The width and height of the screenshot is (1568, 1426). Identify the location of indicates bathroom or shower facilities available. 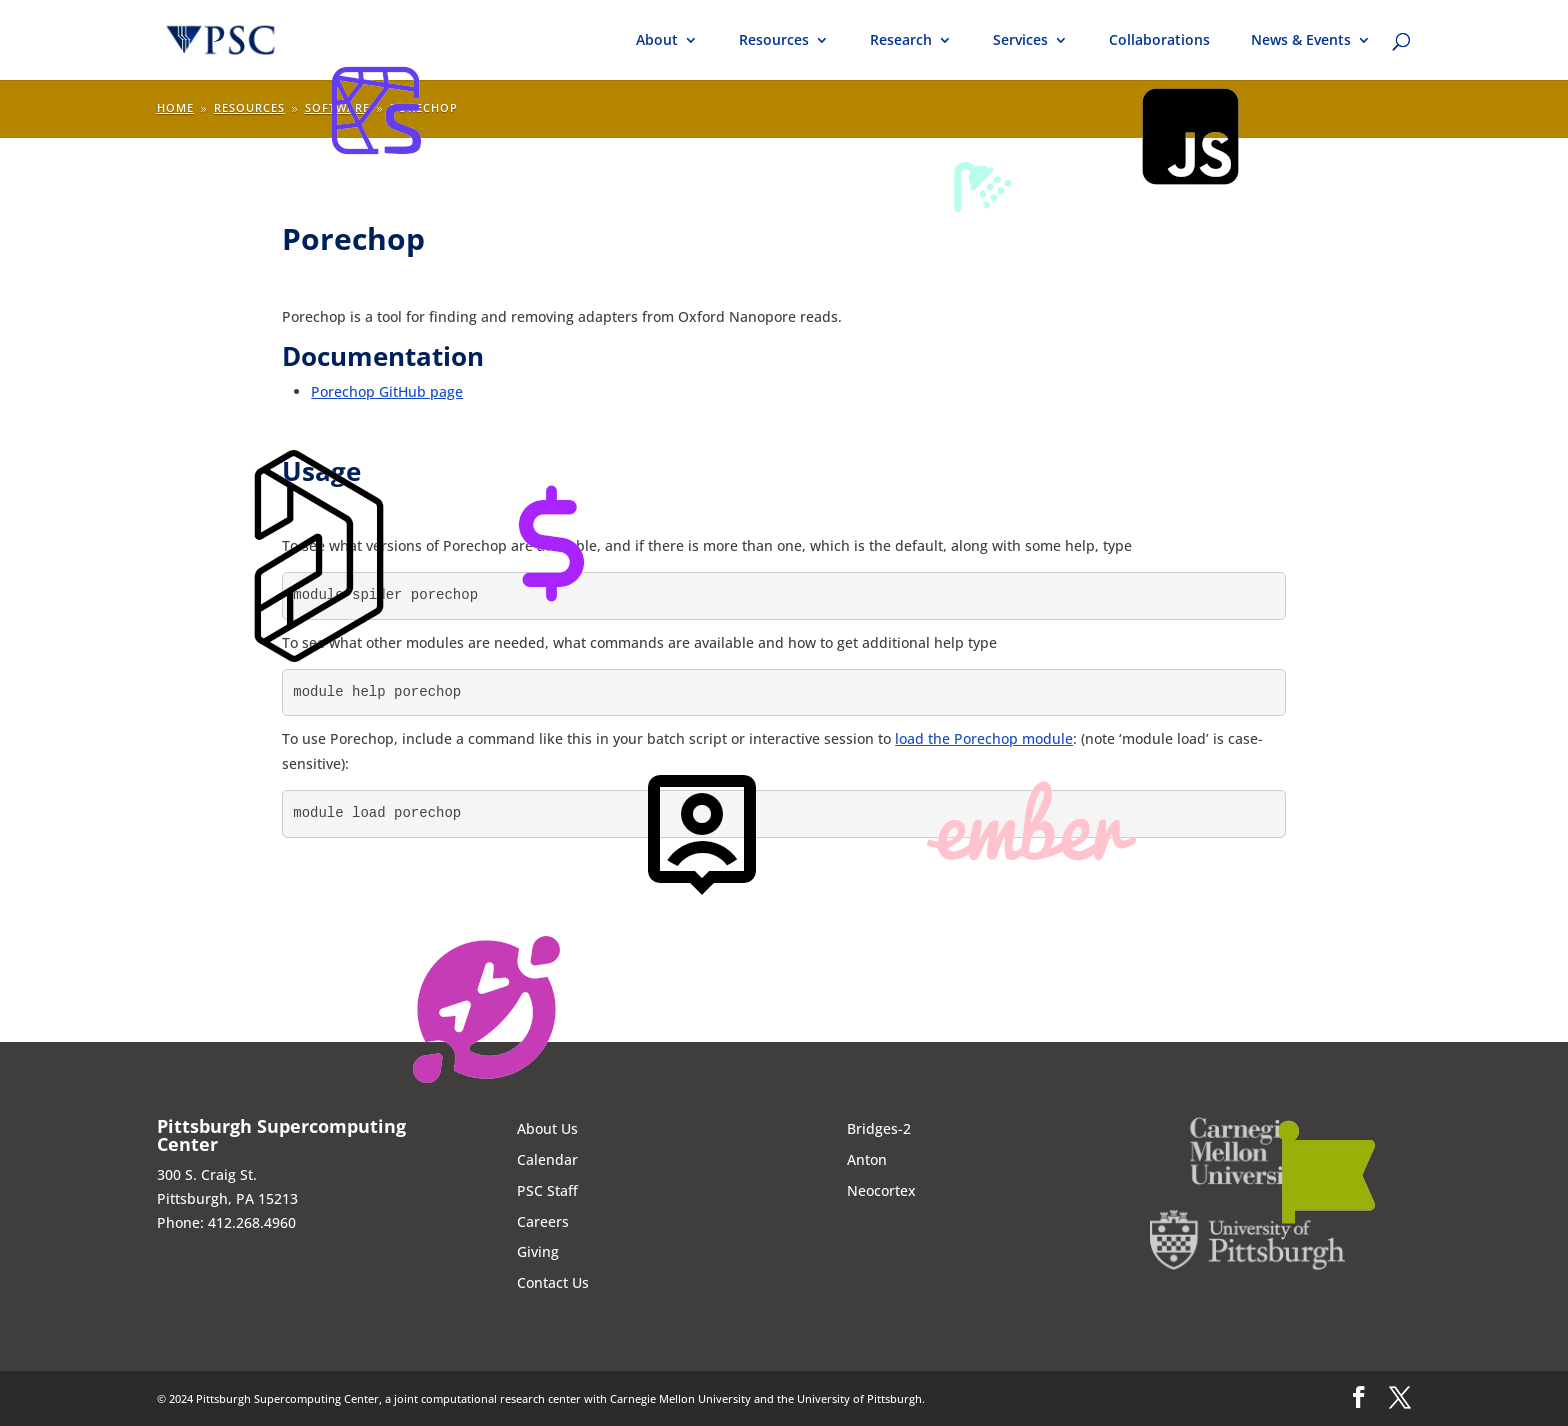
(983, 187).